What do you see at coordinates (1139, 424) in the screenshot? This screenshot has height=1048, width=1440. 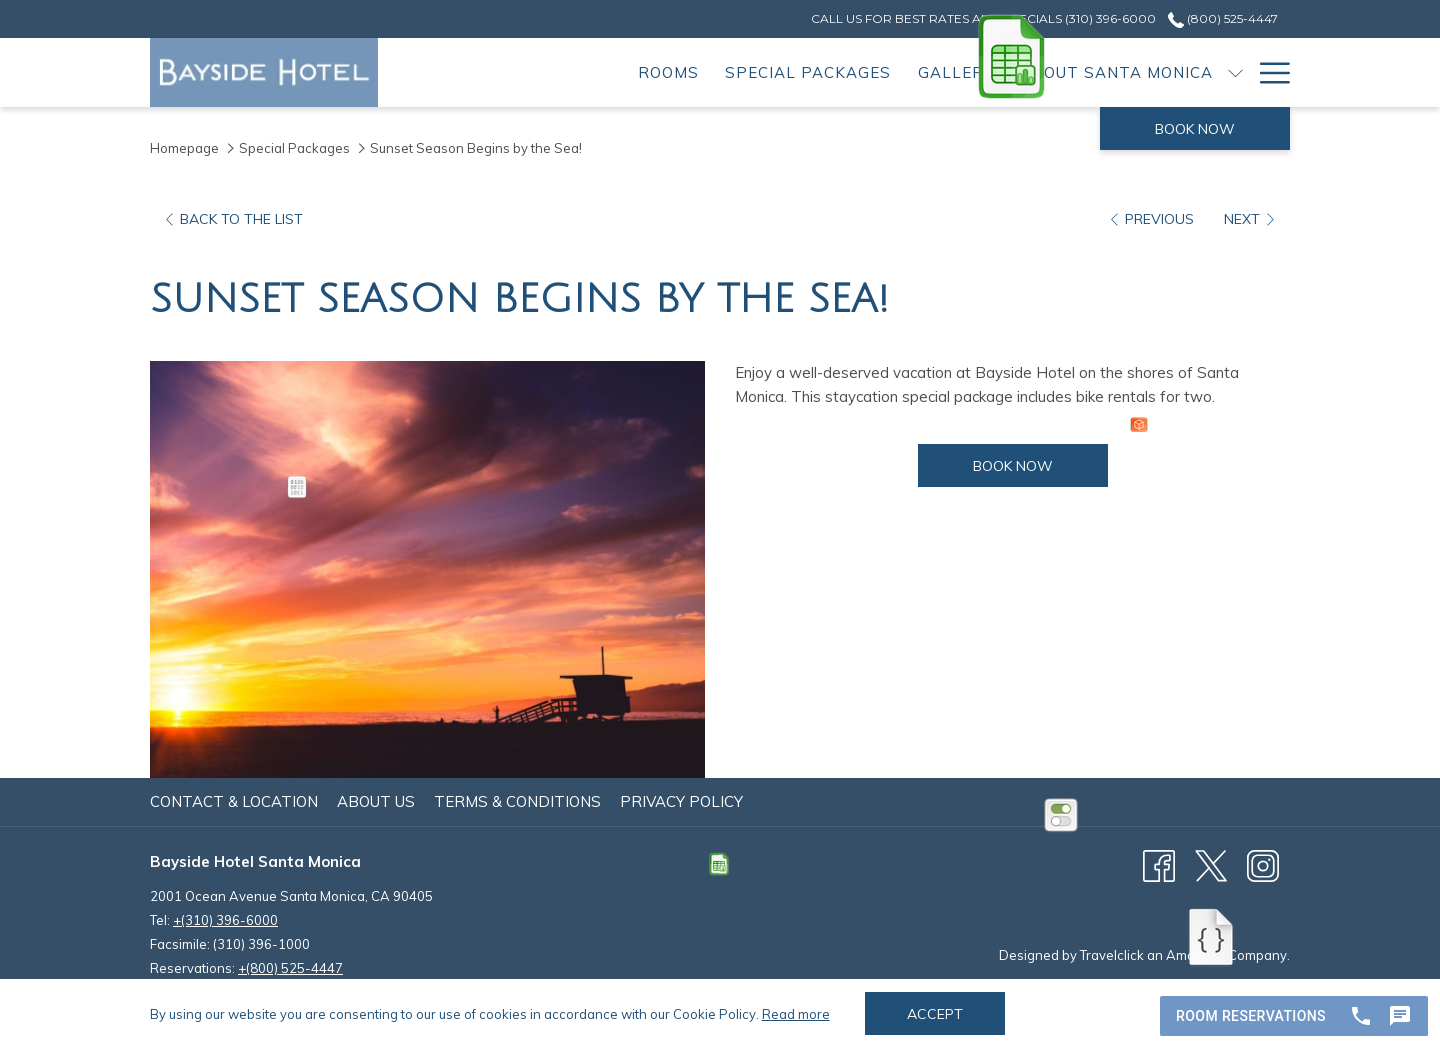 I see `open a 3D model file` at bounding box center [1139, 424].